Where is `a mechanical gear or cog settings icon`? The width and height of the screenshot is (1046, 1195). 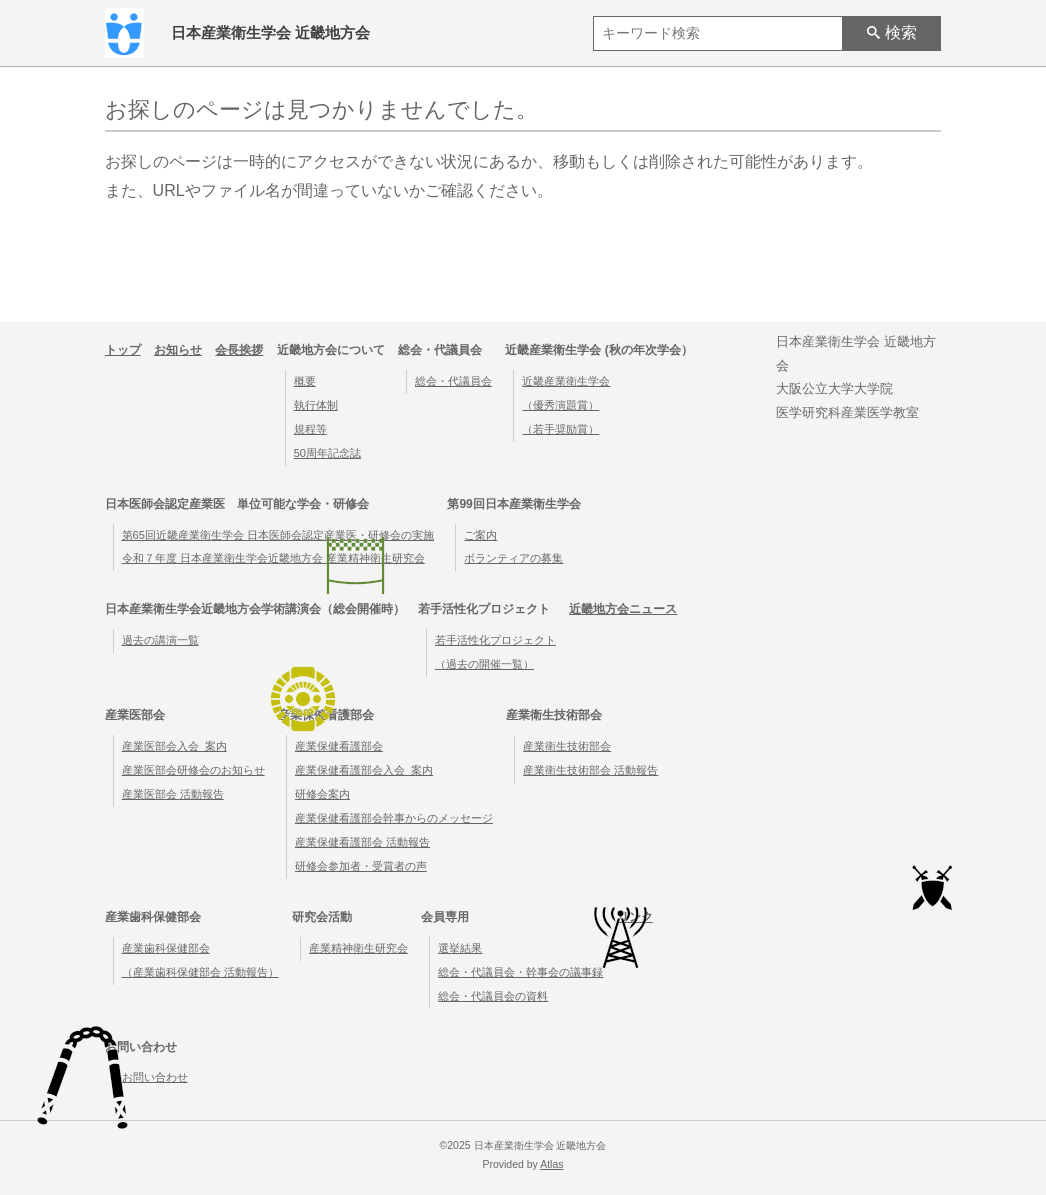
a mechanical gear or cog settings icon is located at coordinates (303, 699).